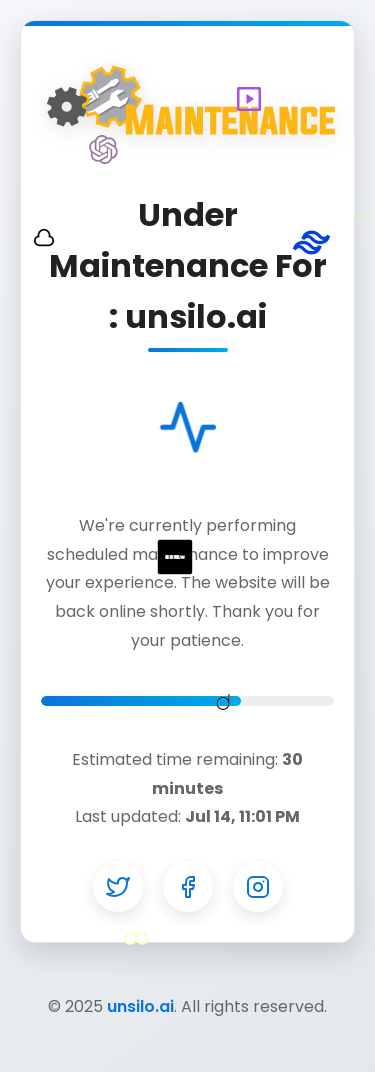  I want to click on tailwind css framework logo, so click(311, 242).